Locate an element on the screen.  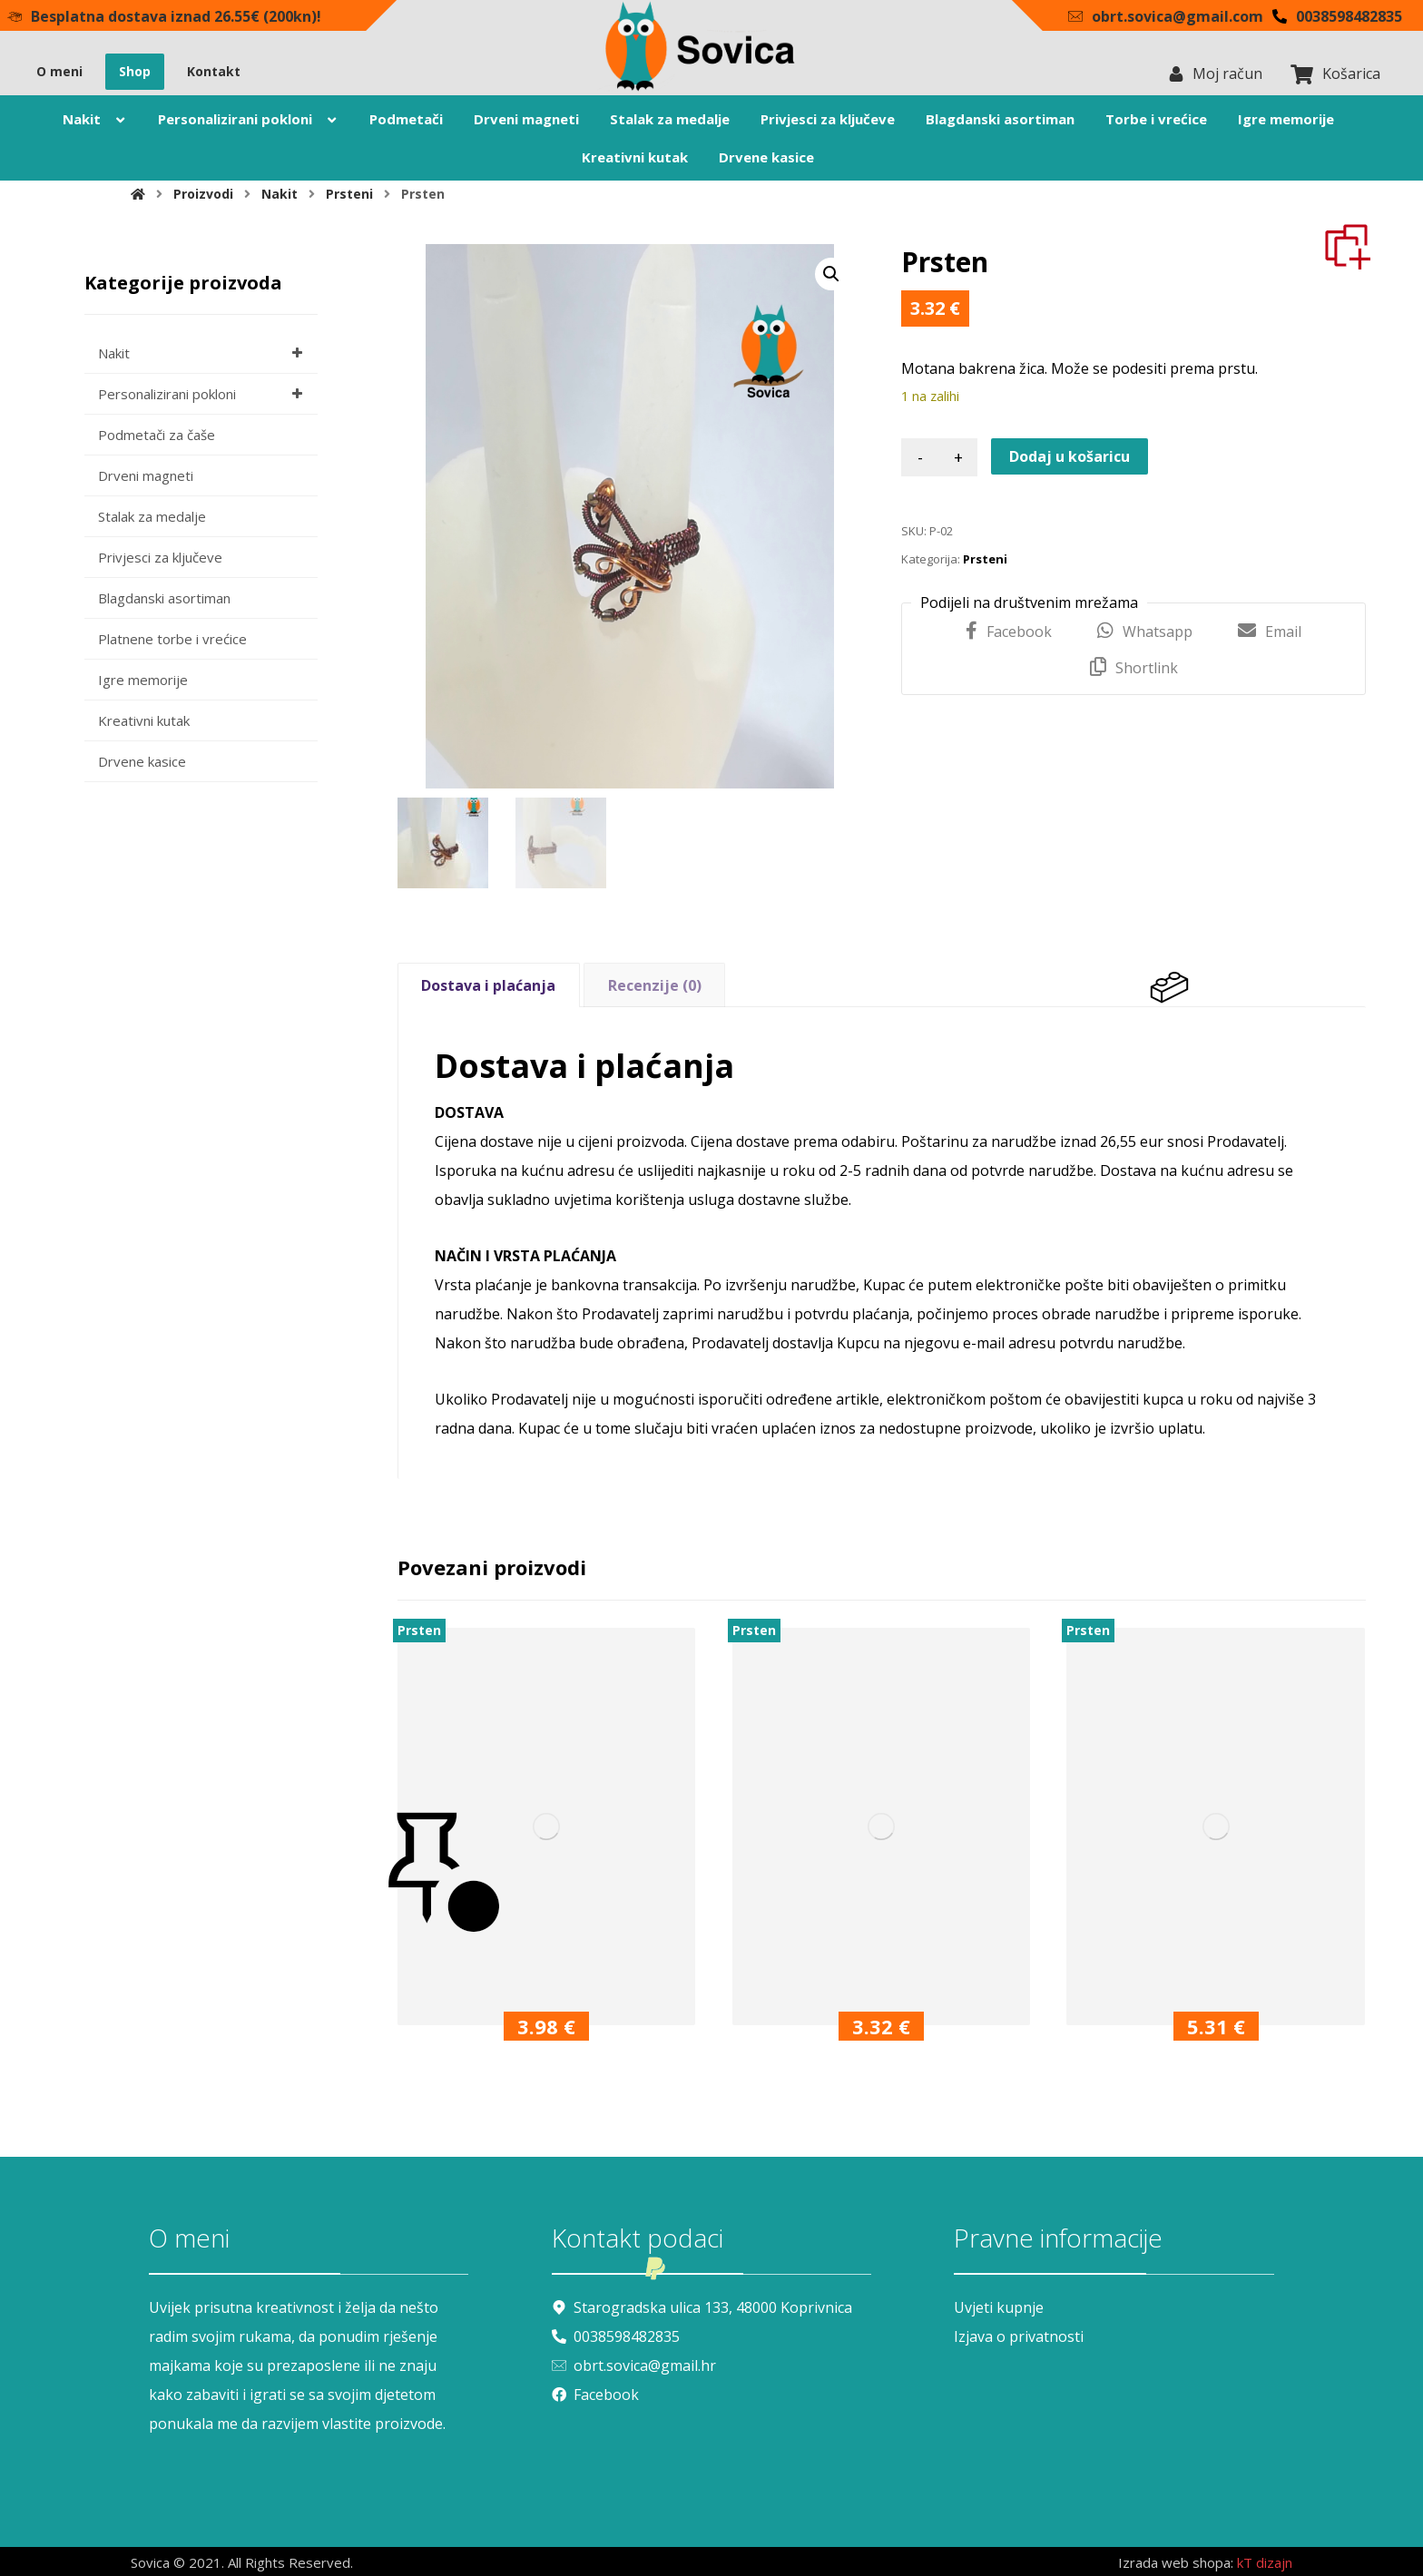
access building blocks or modular components is located at coordinates (1169, 986).